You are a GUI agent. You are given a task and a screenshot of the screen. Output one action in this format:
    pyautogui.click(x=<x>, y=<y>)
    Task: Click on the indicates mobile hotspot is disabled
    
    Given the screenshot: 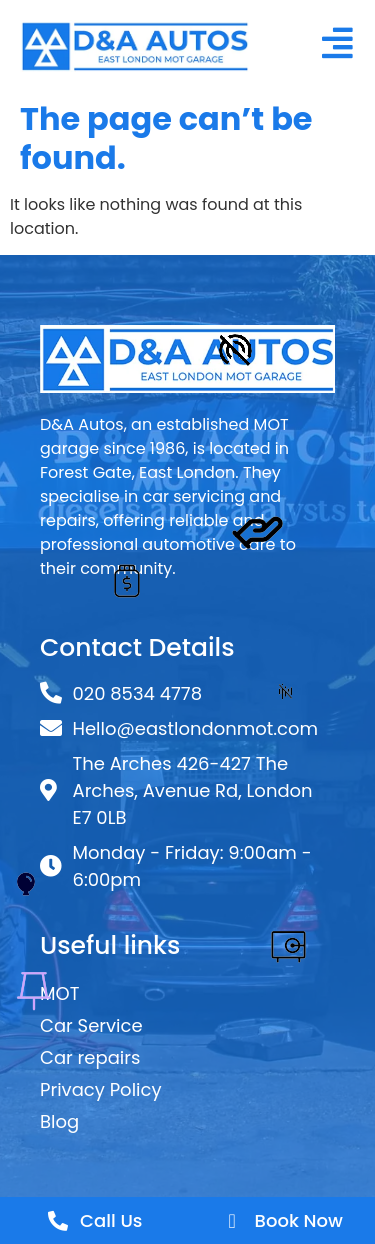 What is the action you would take?
    pyautogui.click(x=235, y=350)
    